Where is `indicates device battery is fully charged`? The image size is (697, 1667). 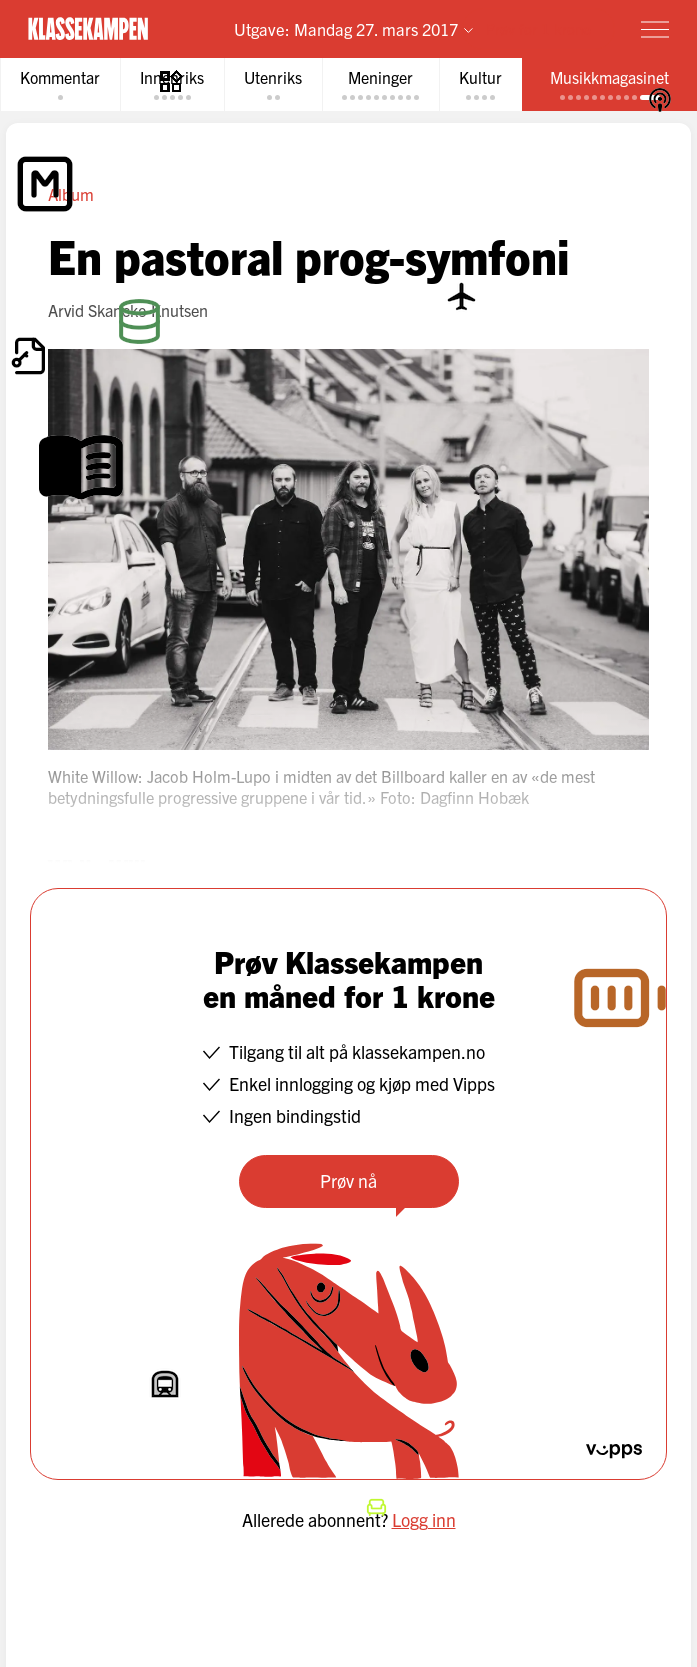 indicates device battery is fully charged is located at coordinates (620, 998).